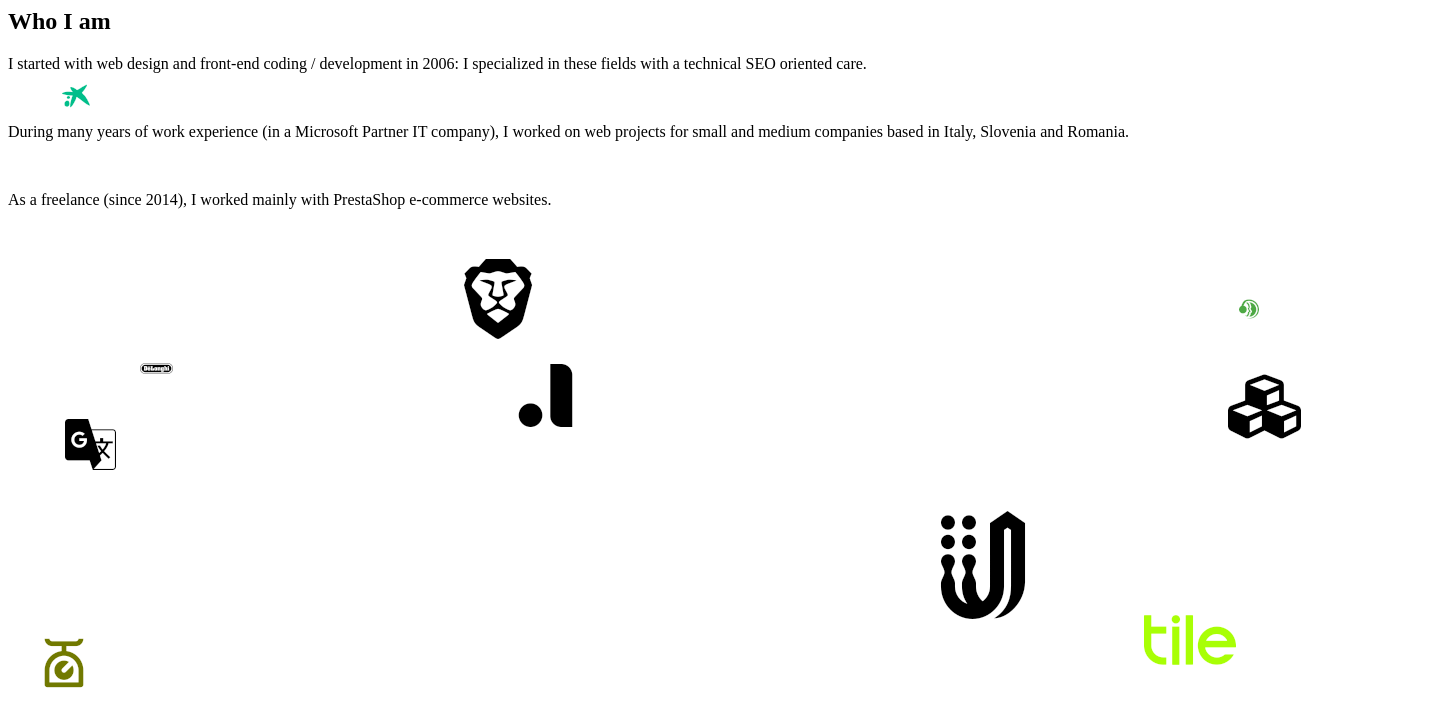  I want to click on visit dunked portfolio website, so click(545, 395).